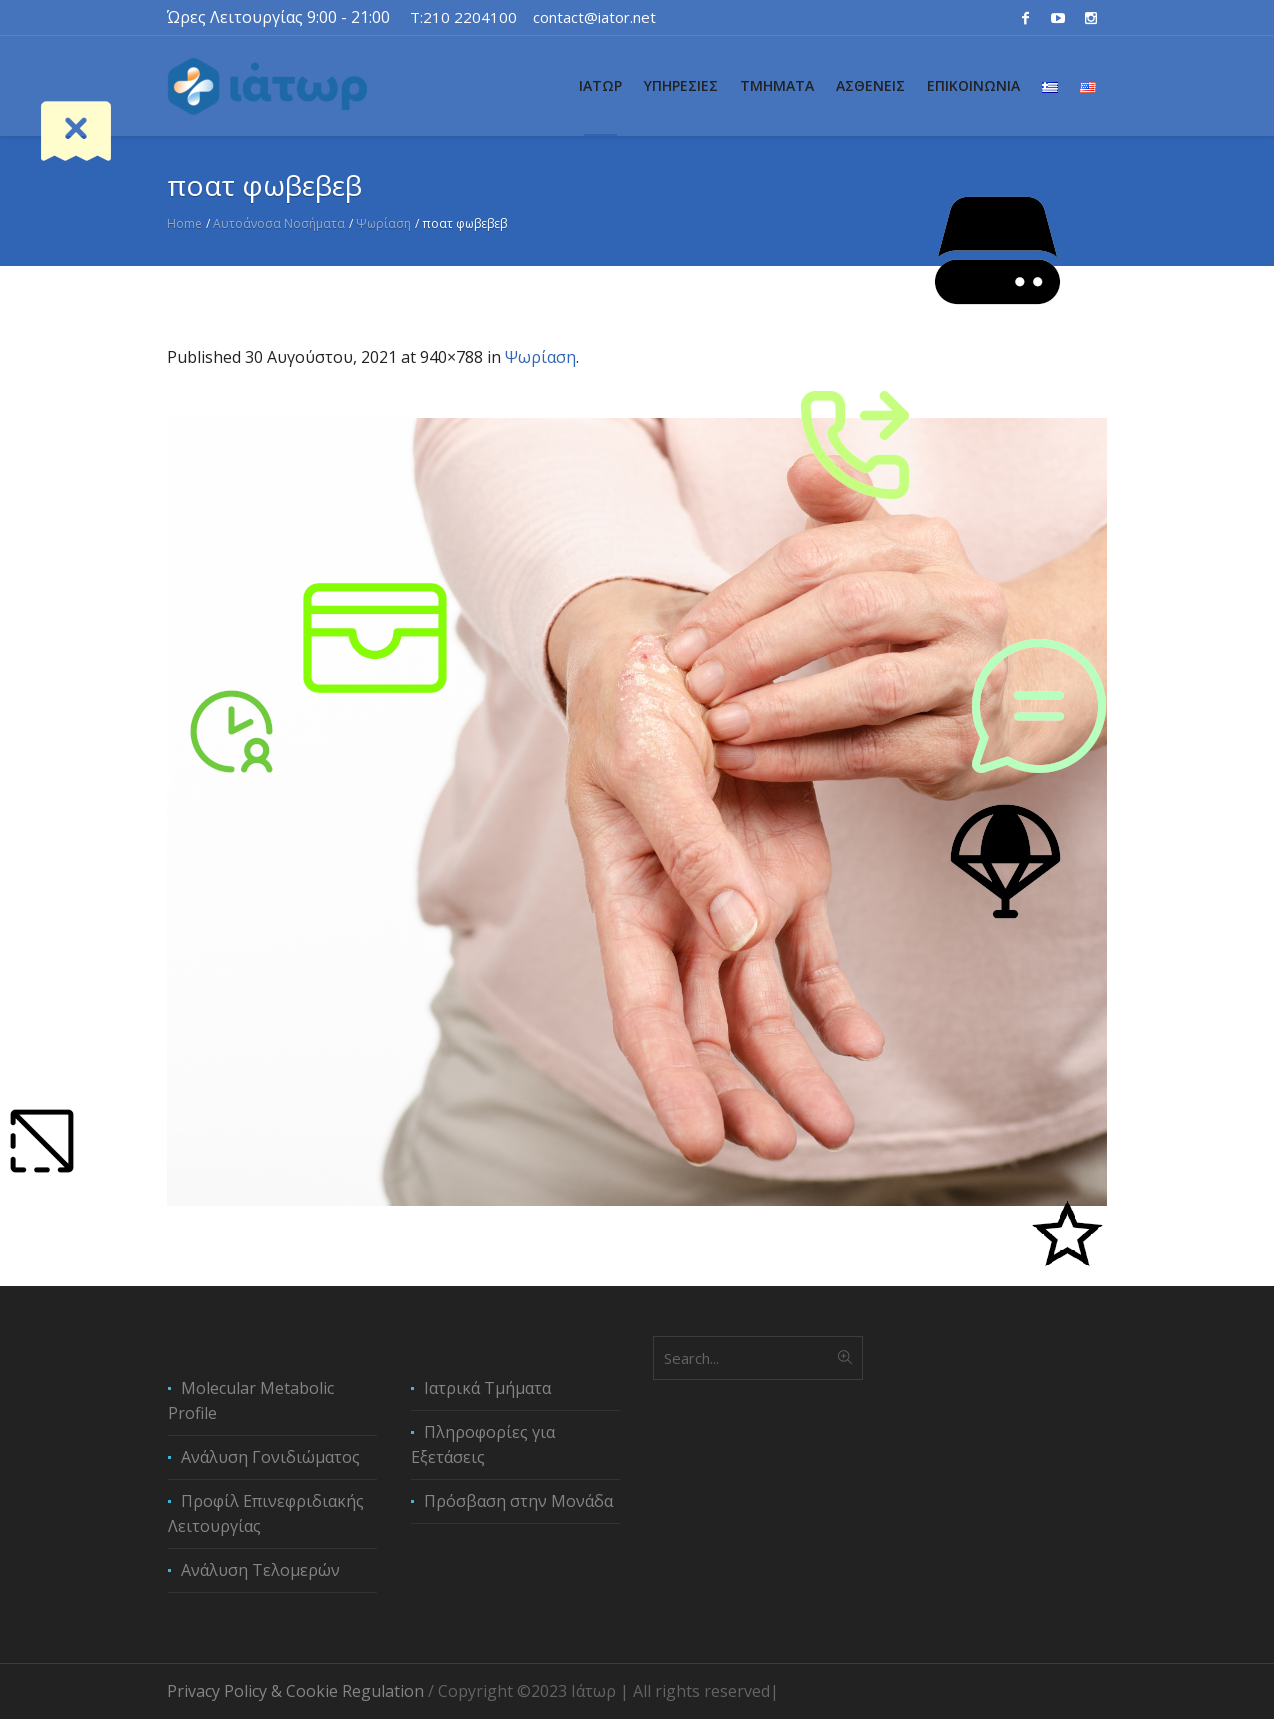 This screenshot has width=1274, height=1719. Describe the element at coordinates (42, 1141) in the screenshot. I see `invert current selection` at that location.